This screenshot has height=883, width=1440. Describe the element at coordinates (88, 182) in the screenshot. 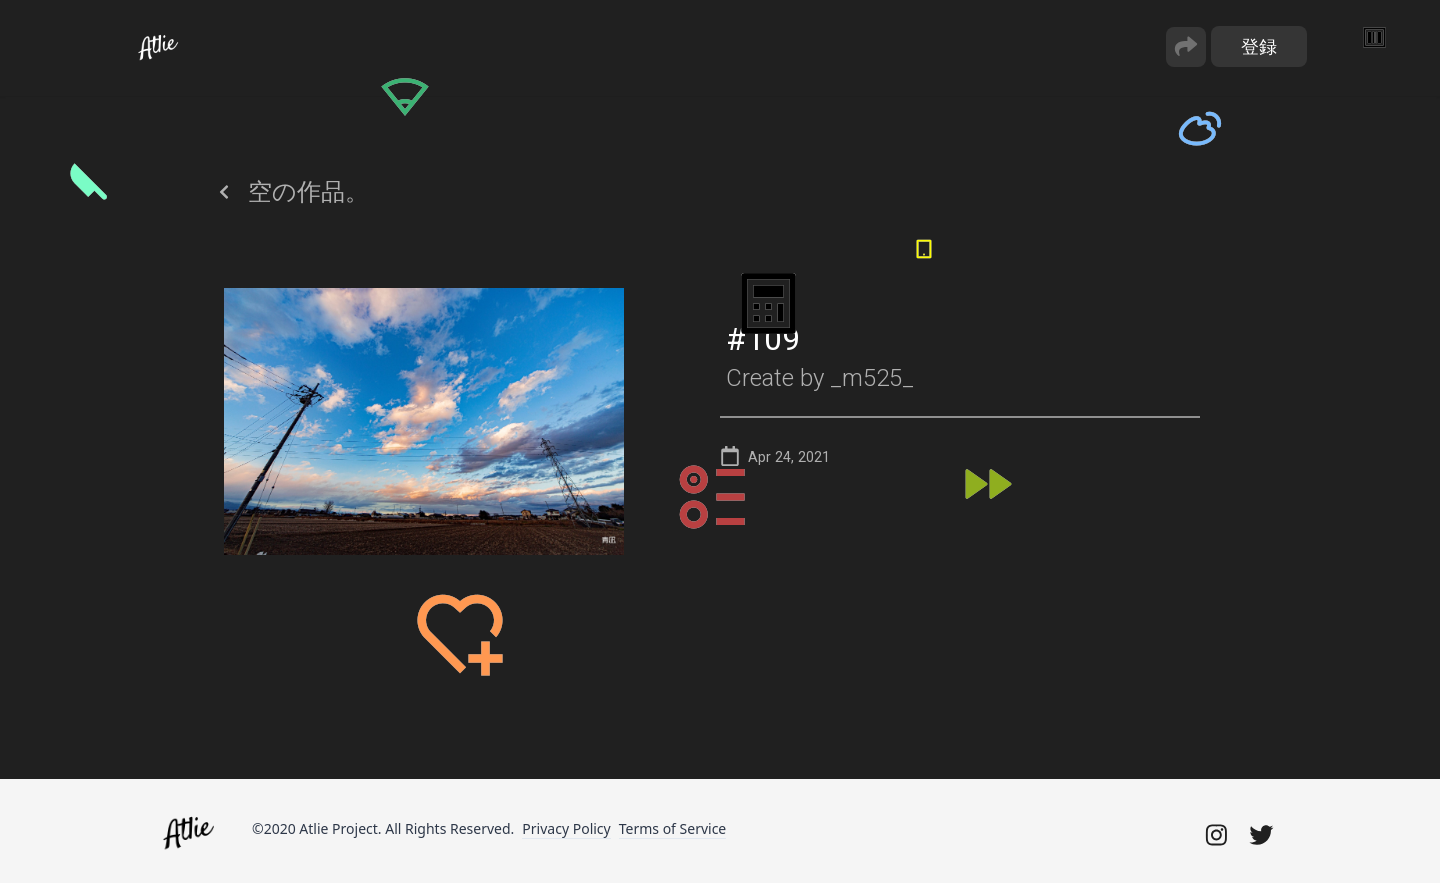

I see `kitchen or cooking-related feature` at that location.